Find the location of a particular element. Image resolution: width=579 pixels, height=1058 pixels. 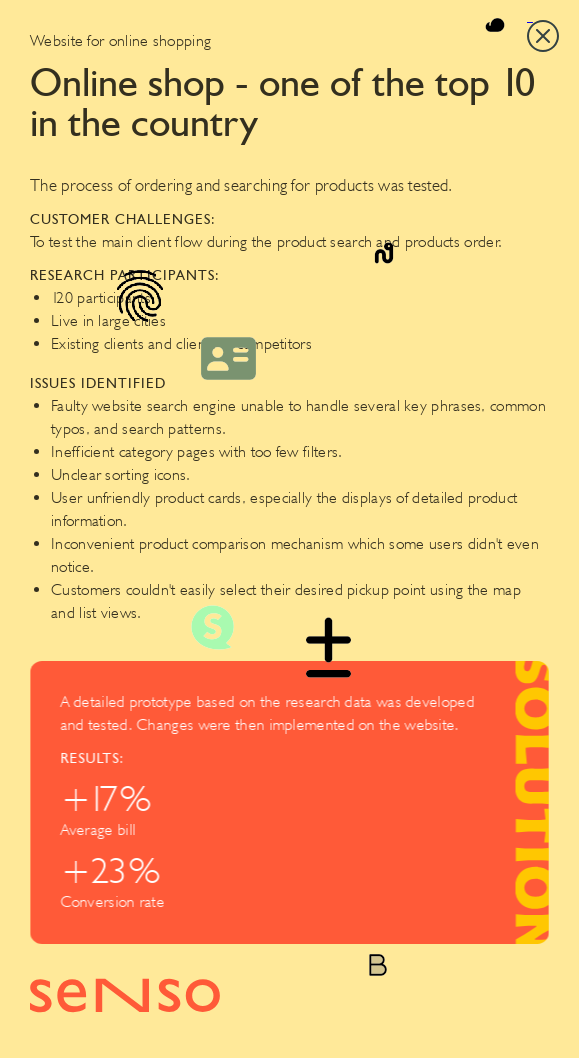

toggle between adding and subtracting values is located at coordinates (328, 647).